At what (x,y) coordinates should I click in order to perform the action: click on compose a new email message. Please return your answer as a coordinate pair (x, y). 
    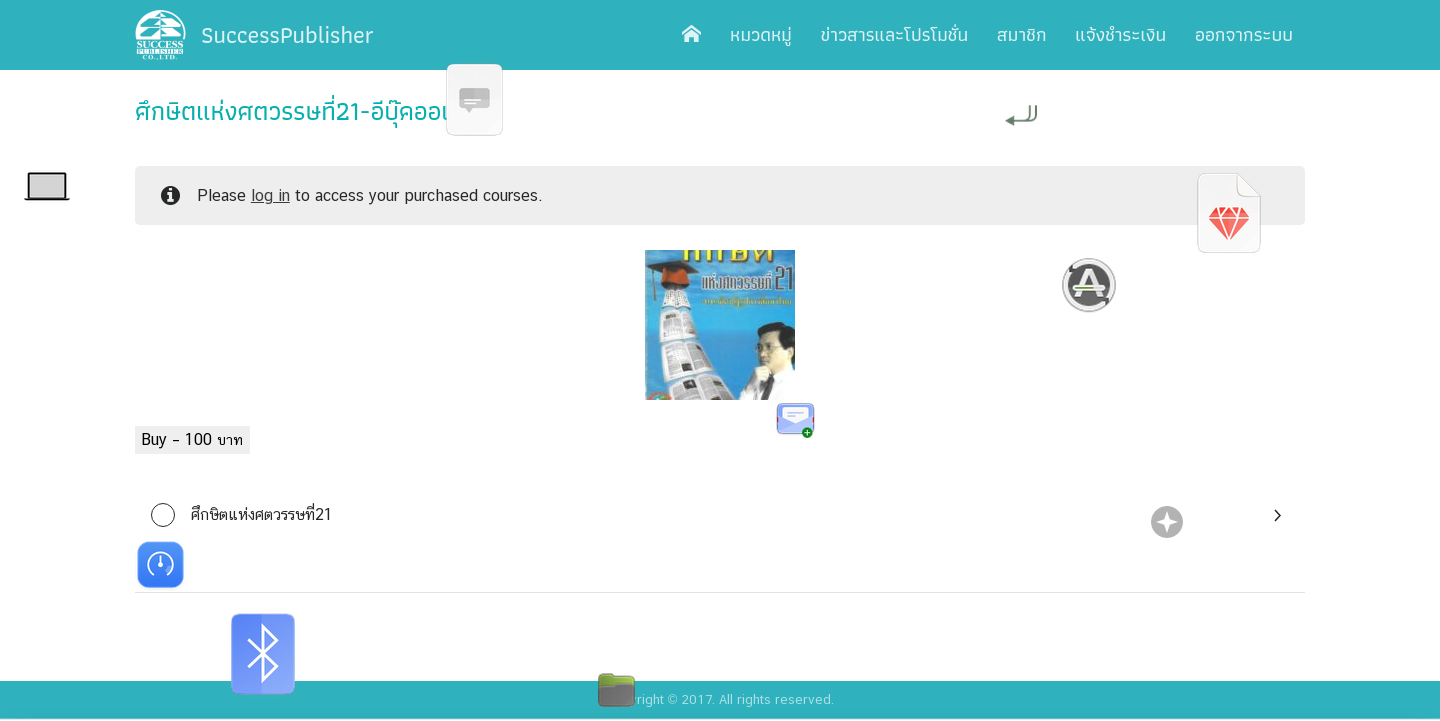
    Looking at the image, I should click on (795, 418).